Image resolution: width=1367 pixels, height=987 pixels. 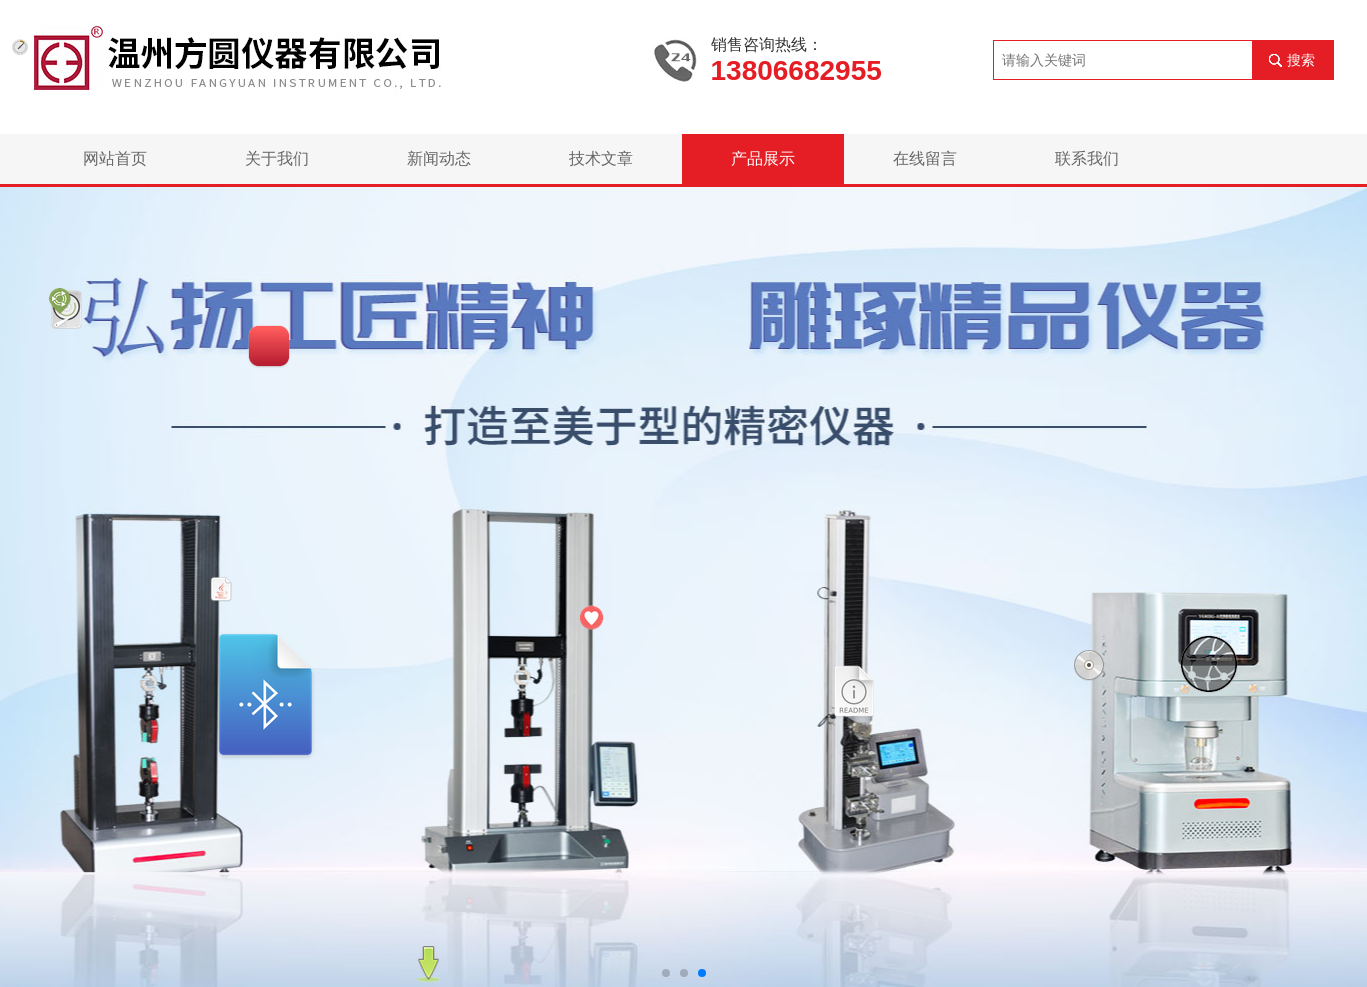 I want to click on open sysprof system profiler application, so click(x=20, y=47).